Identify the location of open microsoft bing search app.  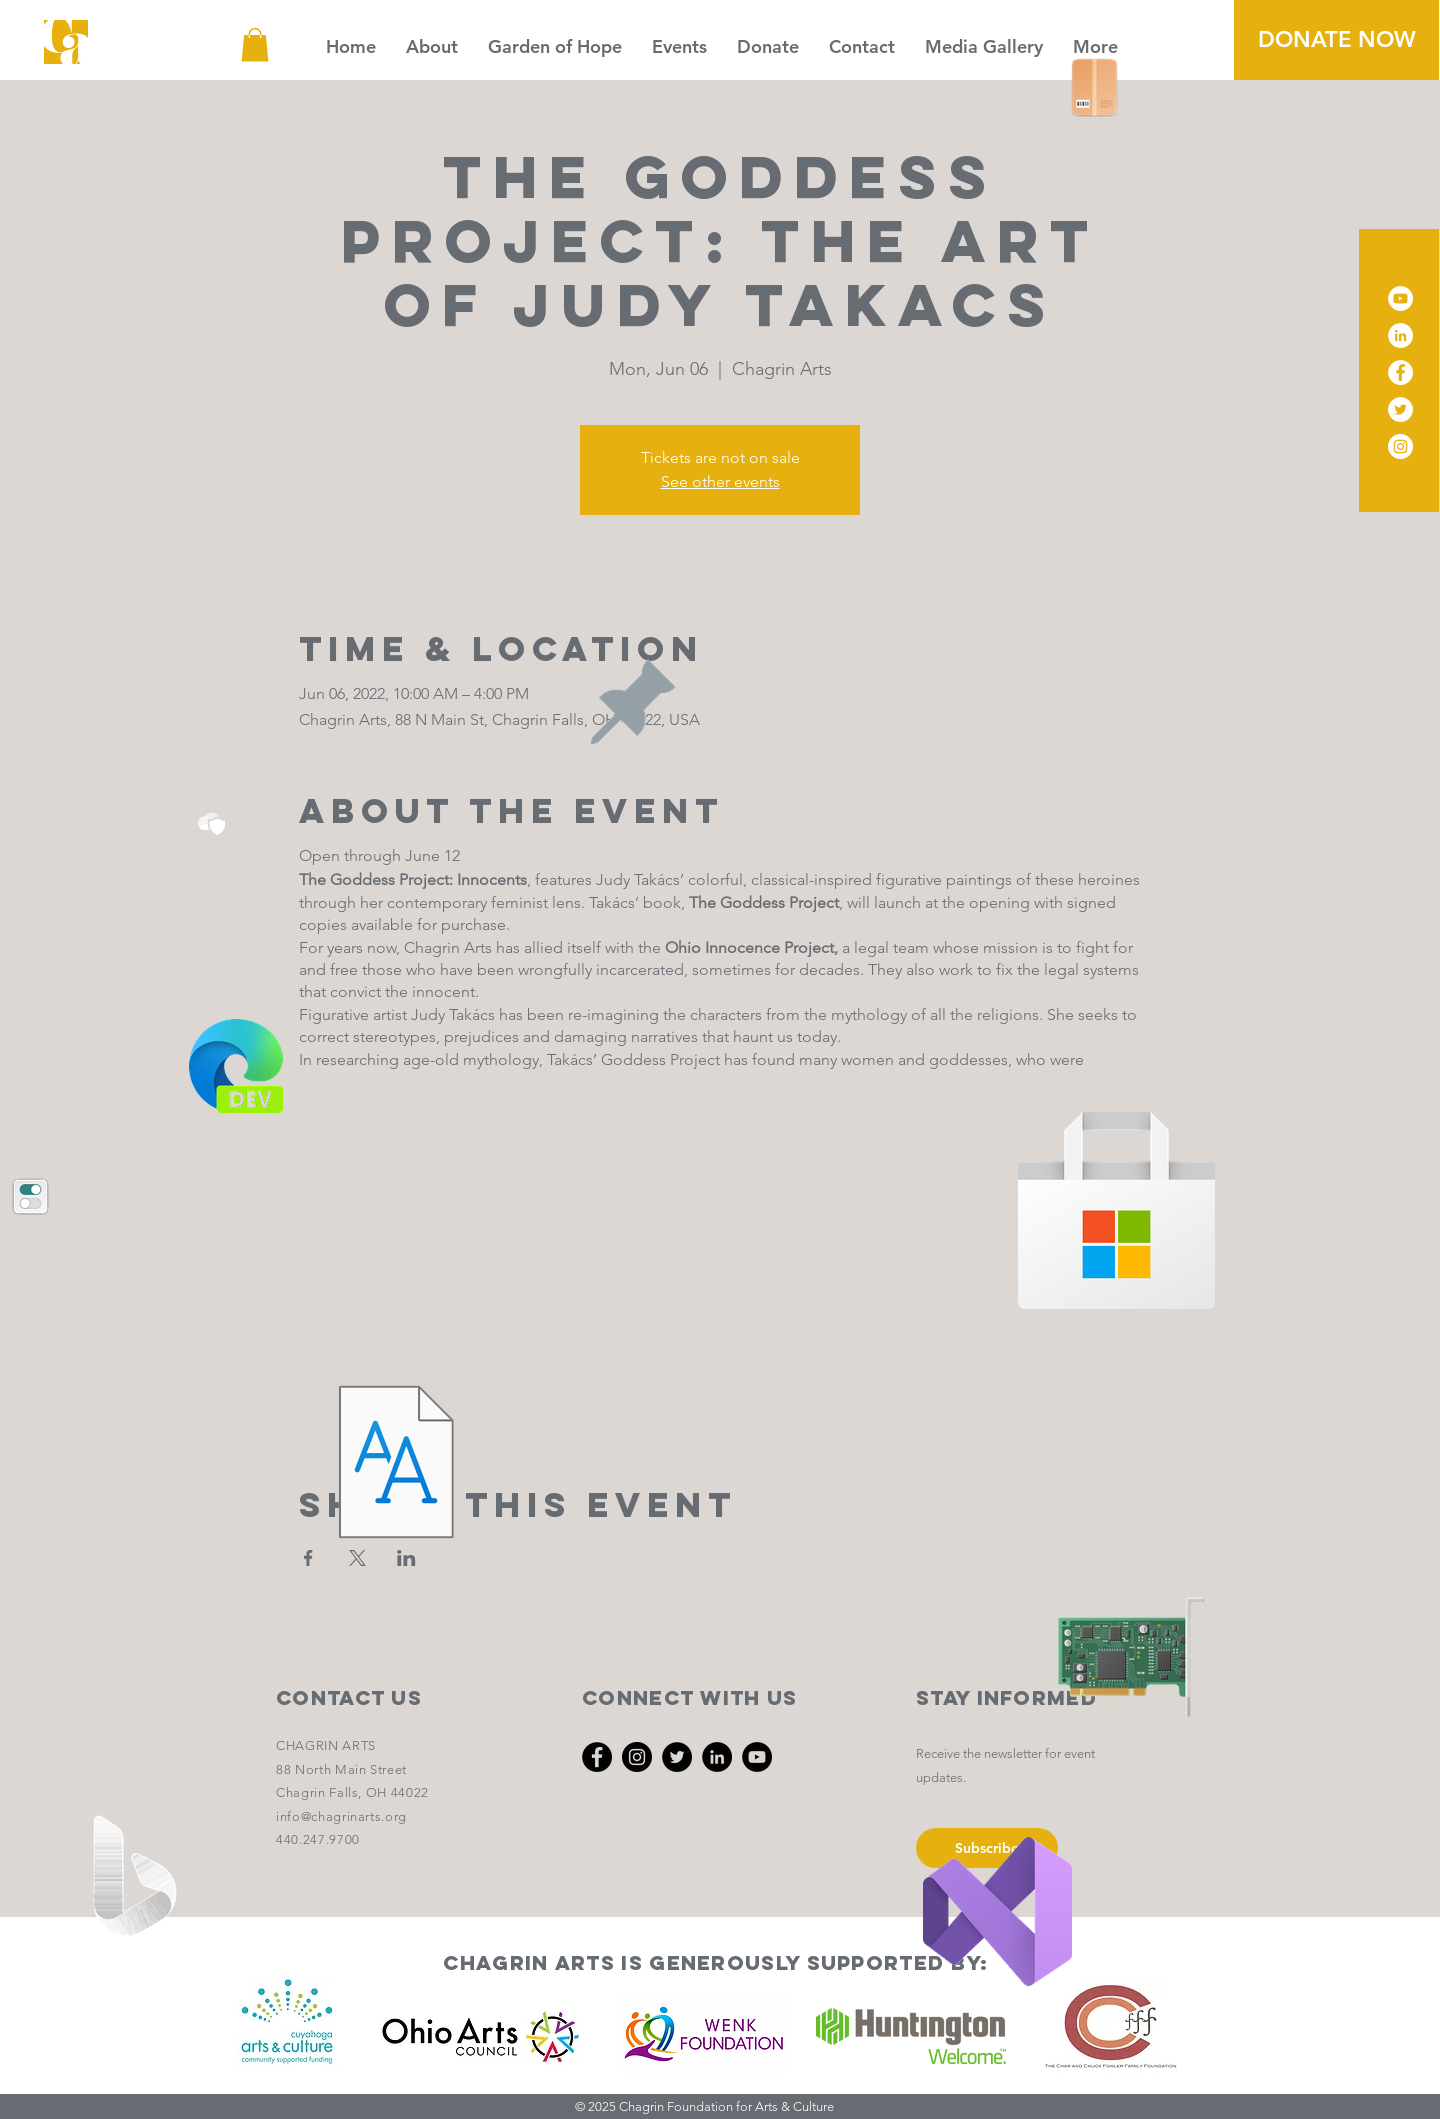
(135, 1876).